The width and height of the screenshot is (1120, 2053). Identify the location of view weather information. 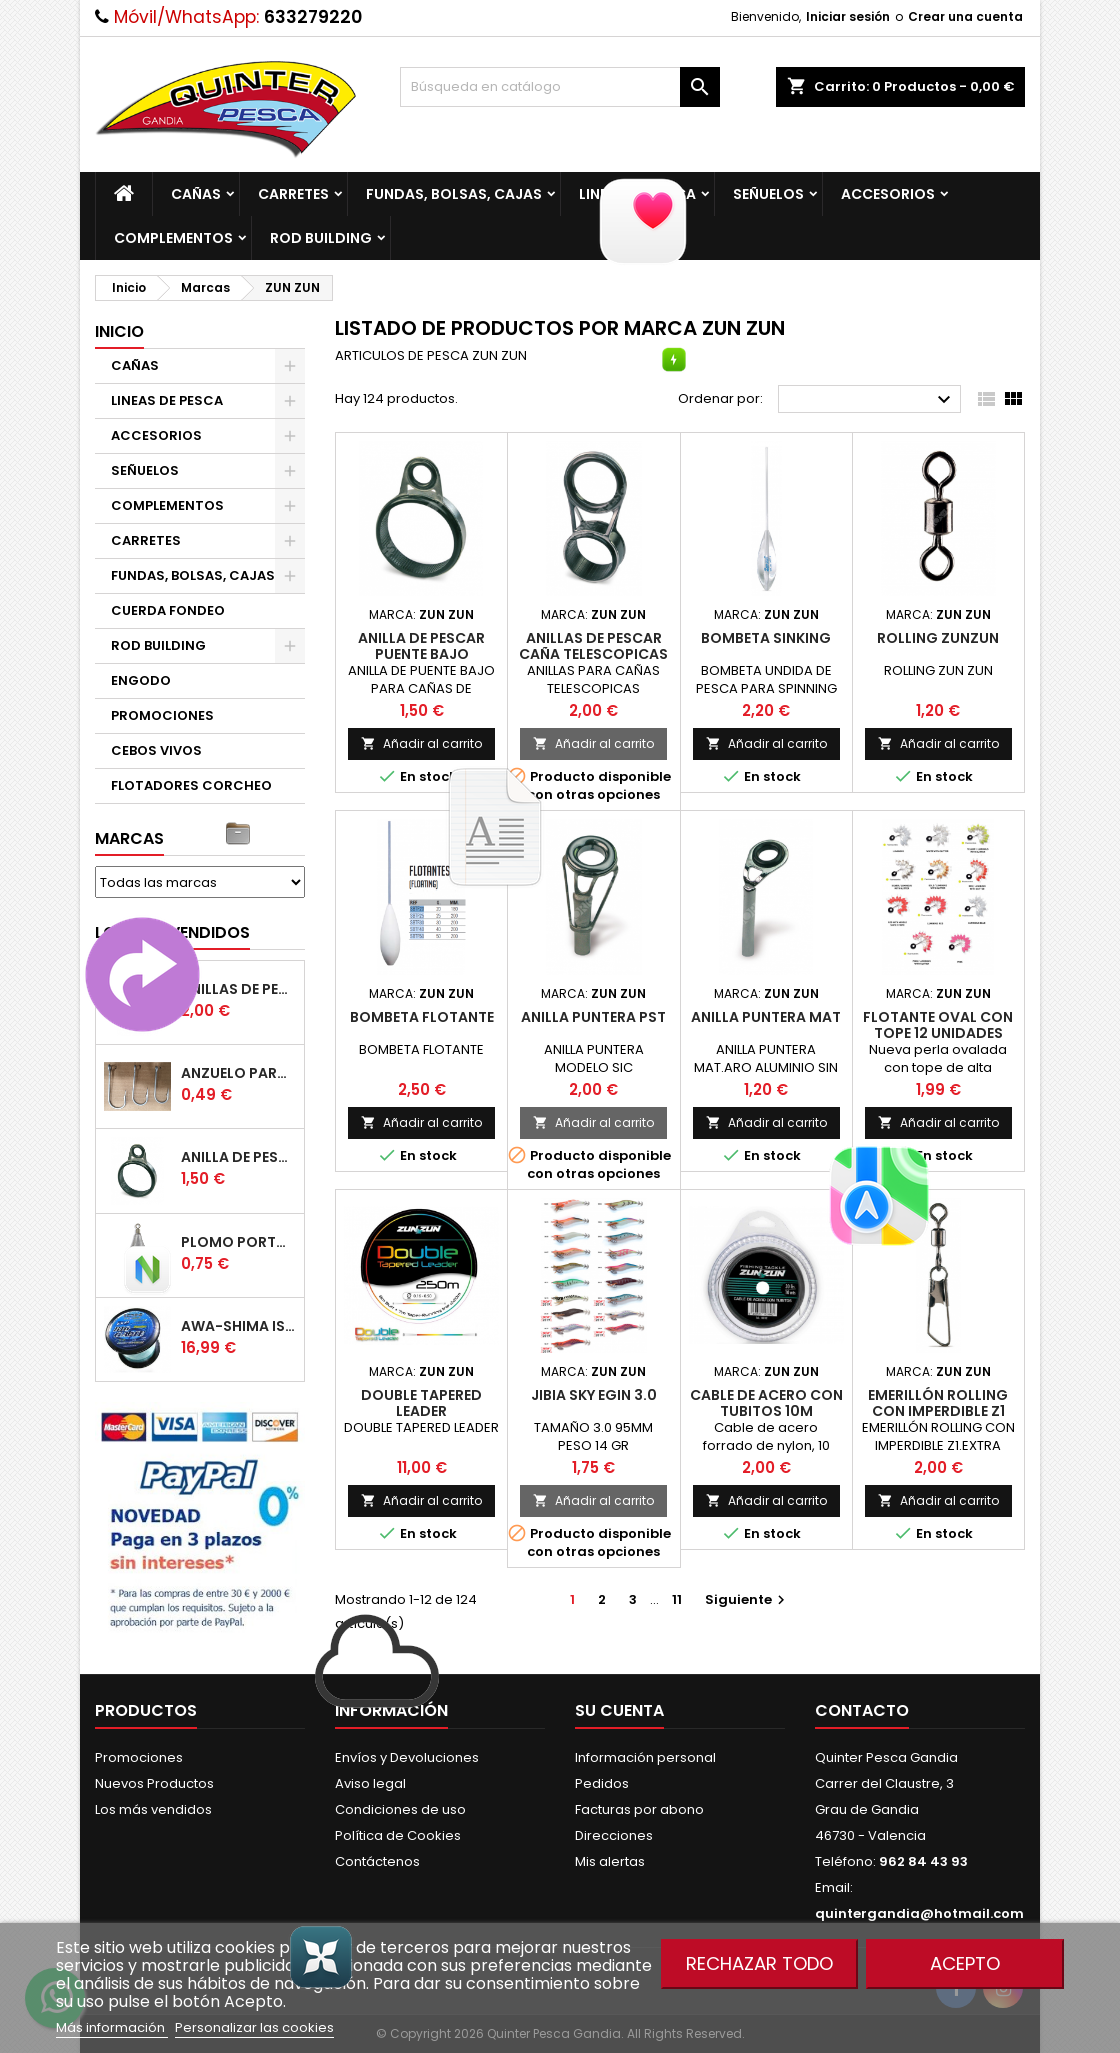
(377, 1661).